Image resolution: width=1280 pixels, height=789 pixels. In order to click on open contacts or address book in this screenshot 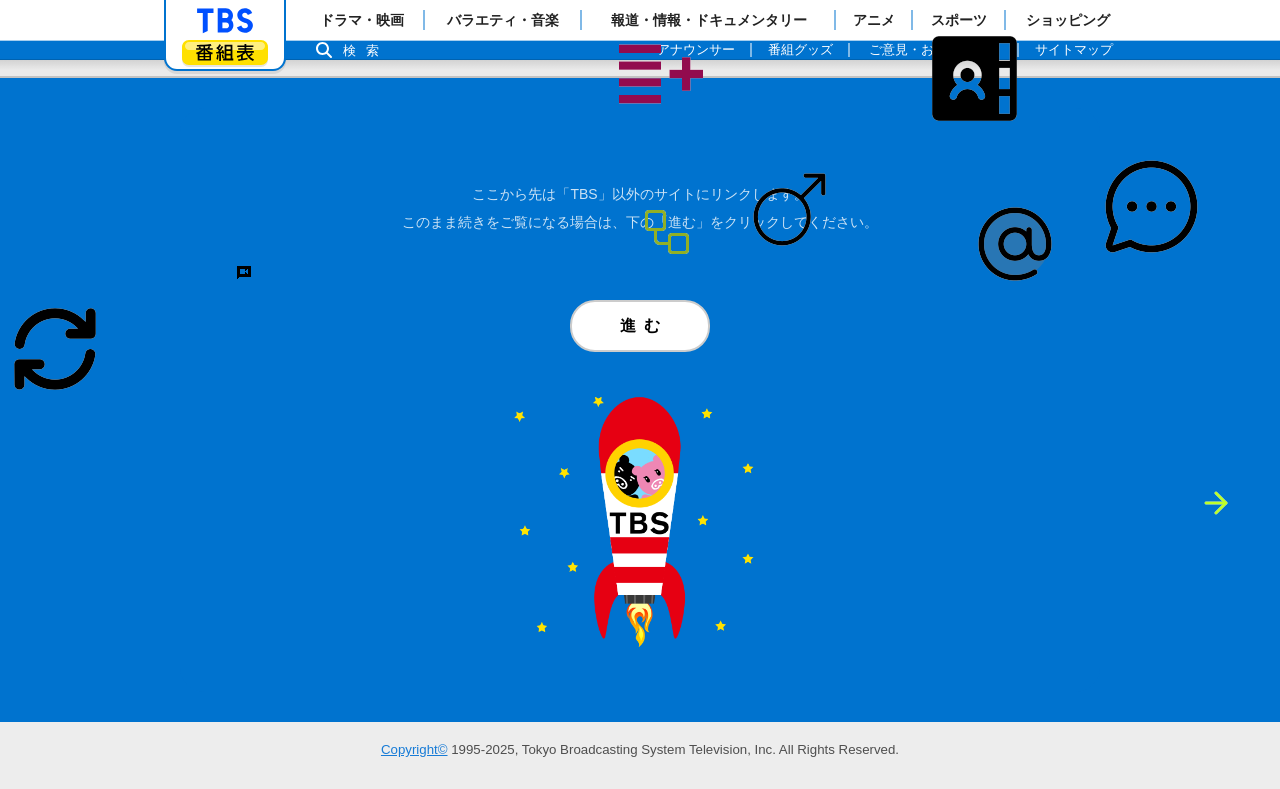, I will do `click(974, 78)`.